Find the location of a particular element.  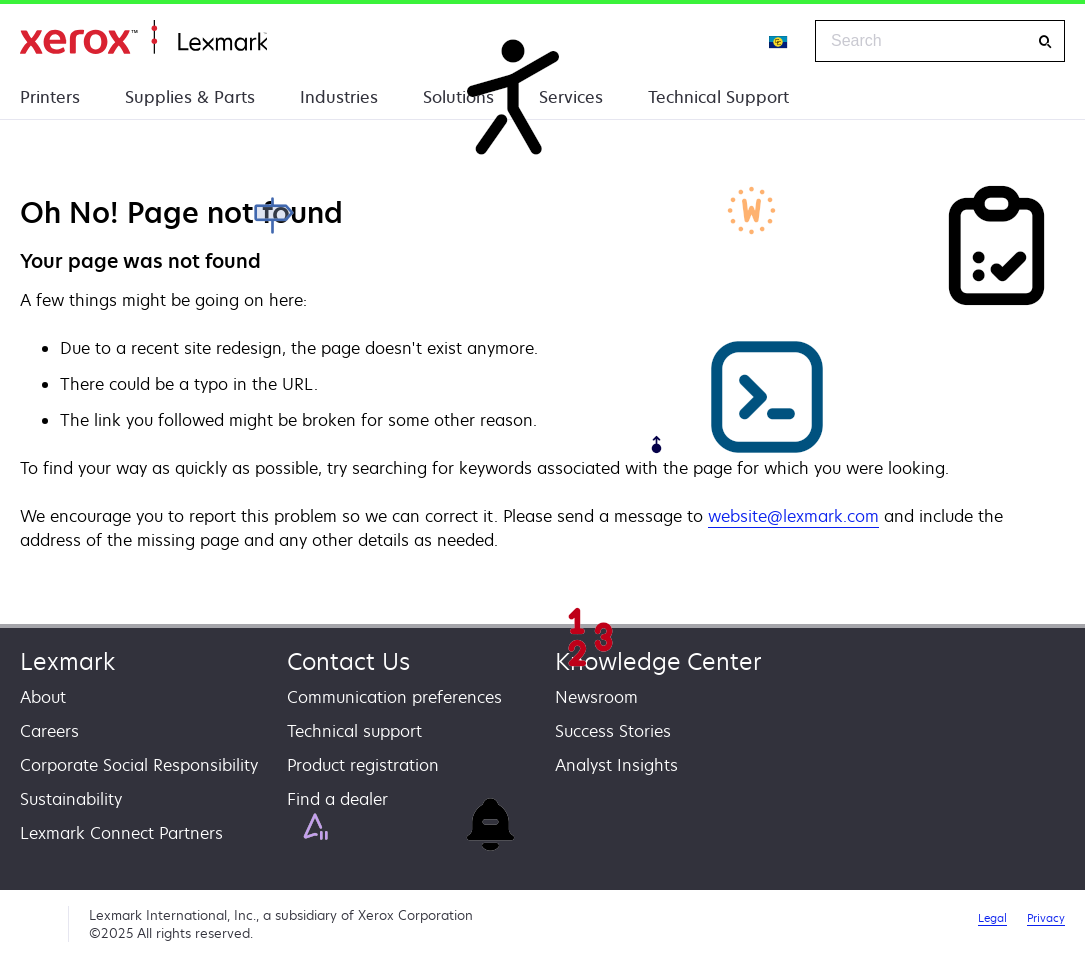

tabler icons brand logo is located at coordinates (767, 397).